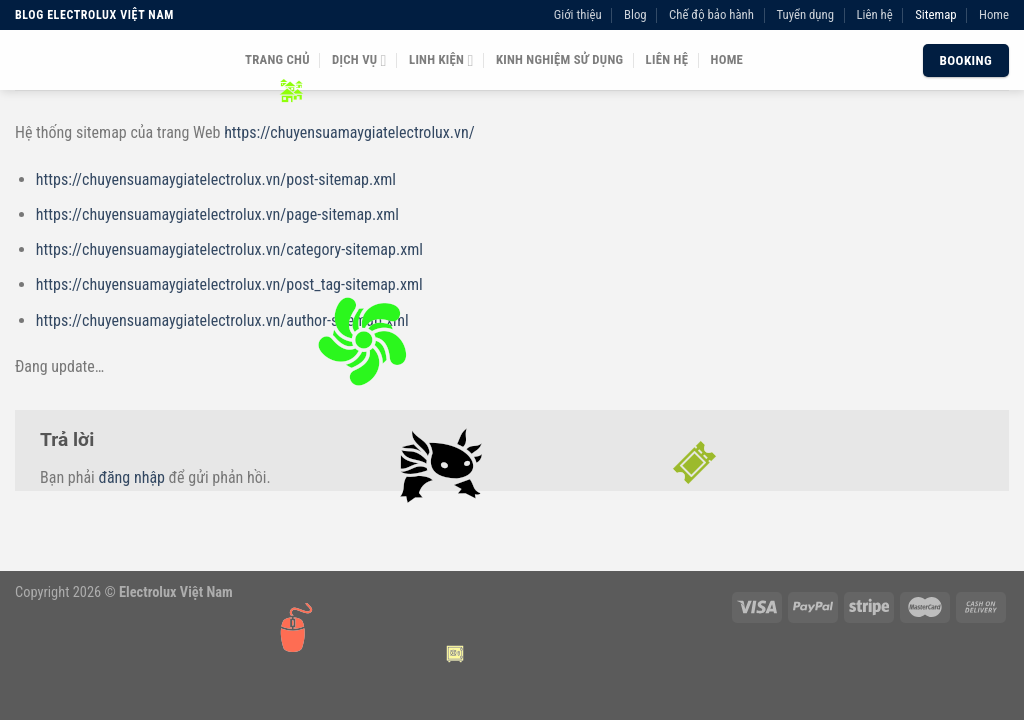 Image resolution: width=1024 pixels, height=720 pixels. I want to click on access secure storage or vault, so click(455, 654).